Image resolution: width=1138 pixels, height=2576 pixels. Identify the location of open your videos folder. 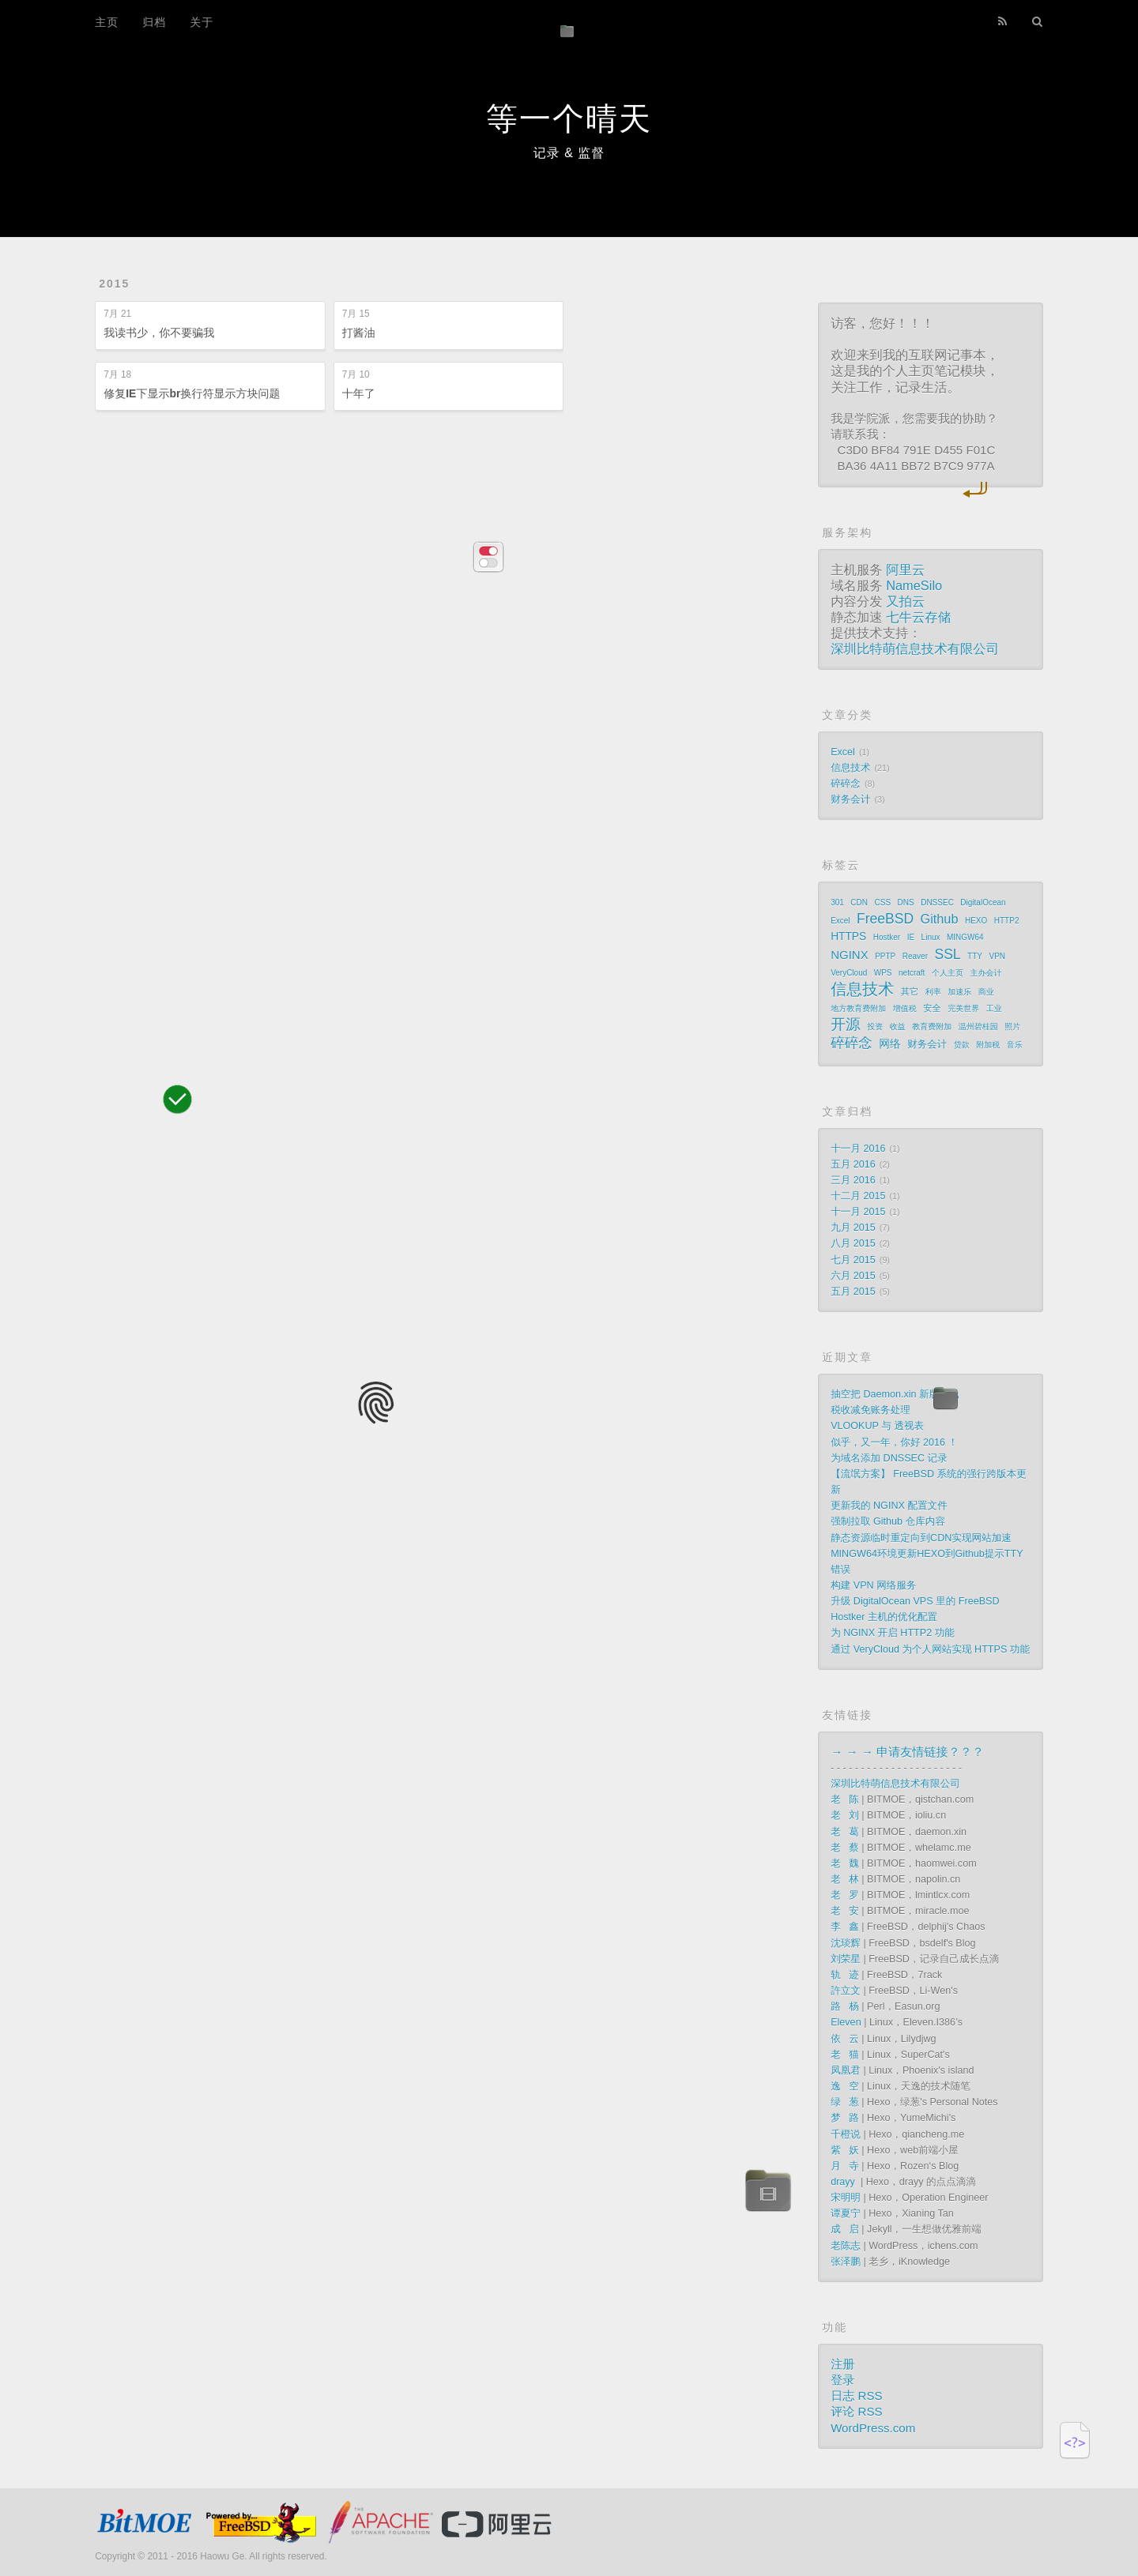
(768, 2191).